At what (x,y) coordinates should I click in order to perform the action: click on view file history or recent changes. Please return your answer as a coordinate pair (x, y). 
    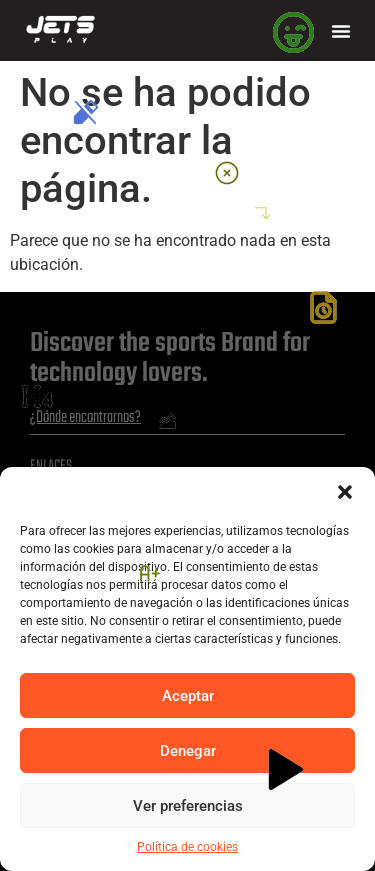
    Looking at the image, I should click on (323, 307).